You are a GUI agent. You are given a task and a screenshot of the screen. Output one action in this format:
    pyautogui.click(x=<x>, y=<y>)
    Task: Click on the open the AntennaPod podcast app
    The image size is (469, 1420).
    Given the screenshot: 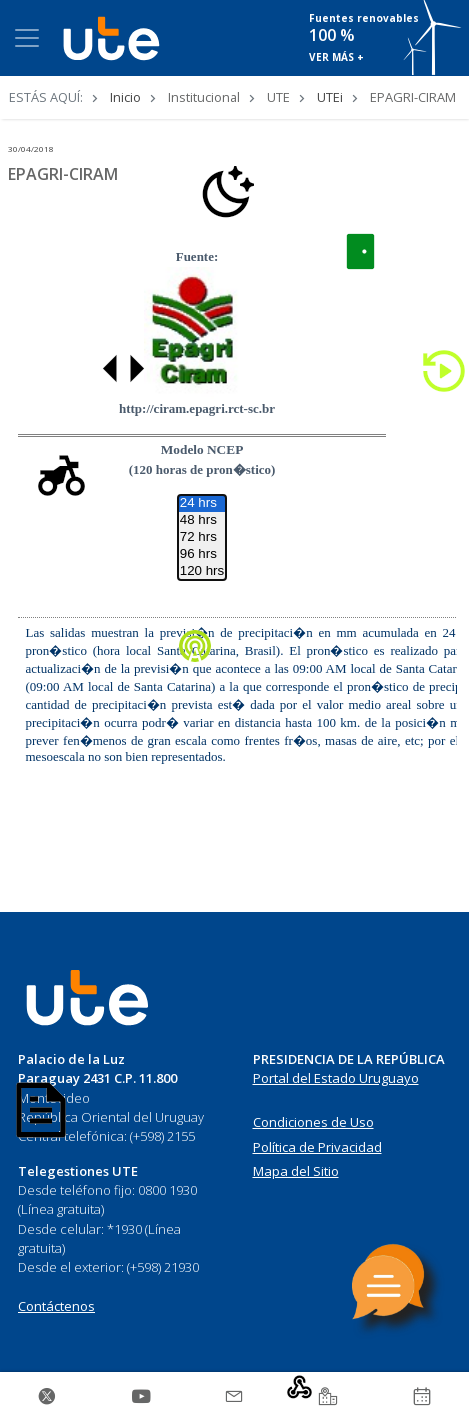 What is the action you would take?
    pyautogui.click(x=195, y=646)
    